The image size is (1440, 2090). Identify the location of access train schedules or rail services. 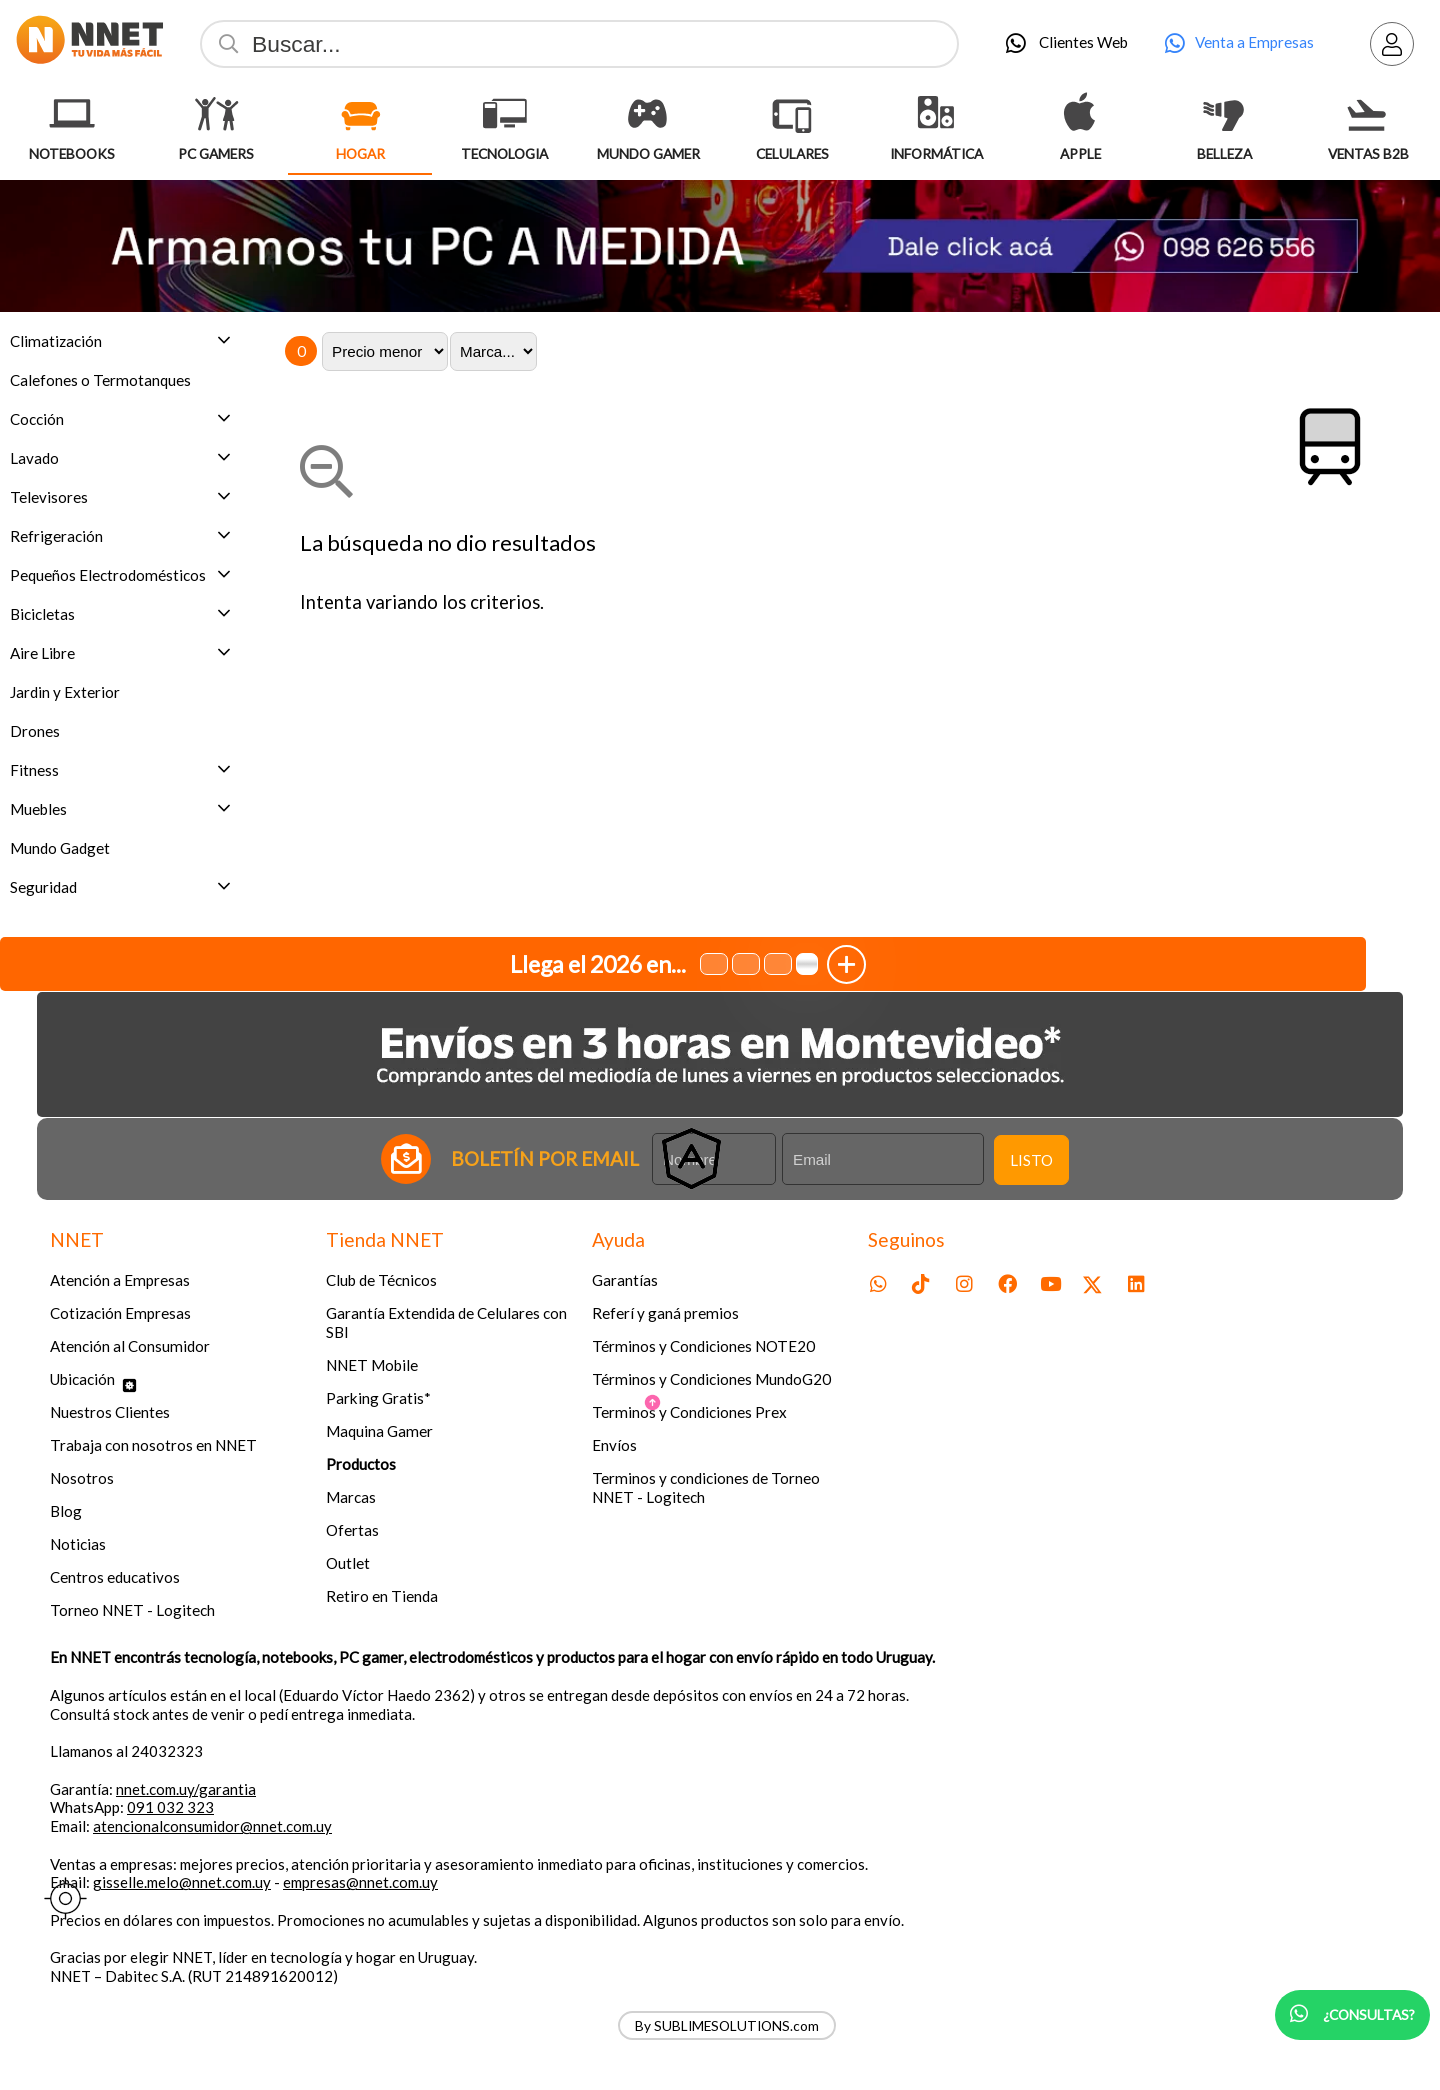
(1330, 444).